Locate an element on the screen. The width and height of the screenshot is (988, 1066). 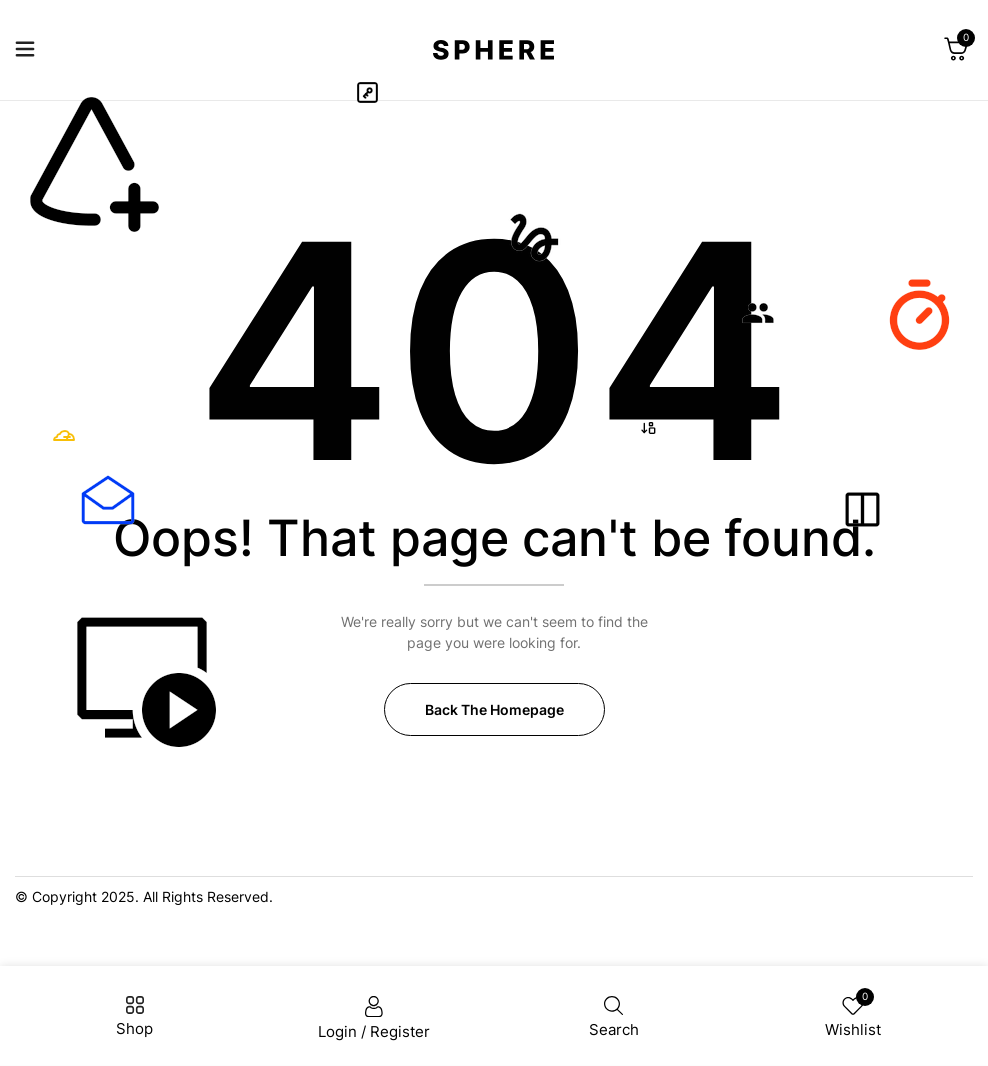
cloudflare services or settings is located at coordinates (64, 436).